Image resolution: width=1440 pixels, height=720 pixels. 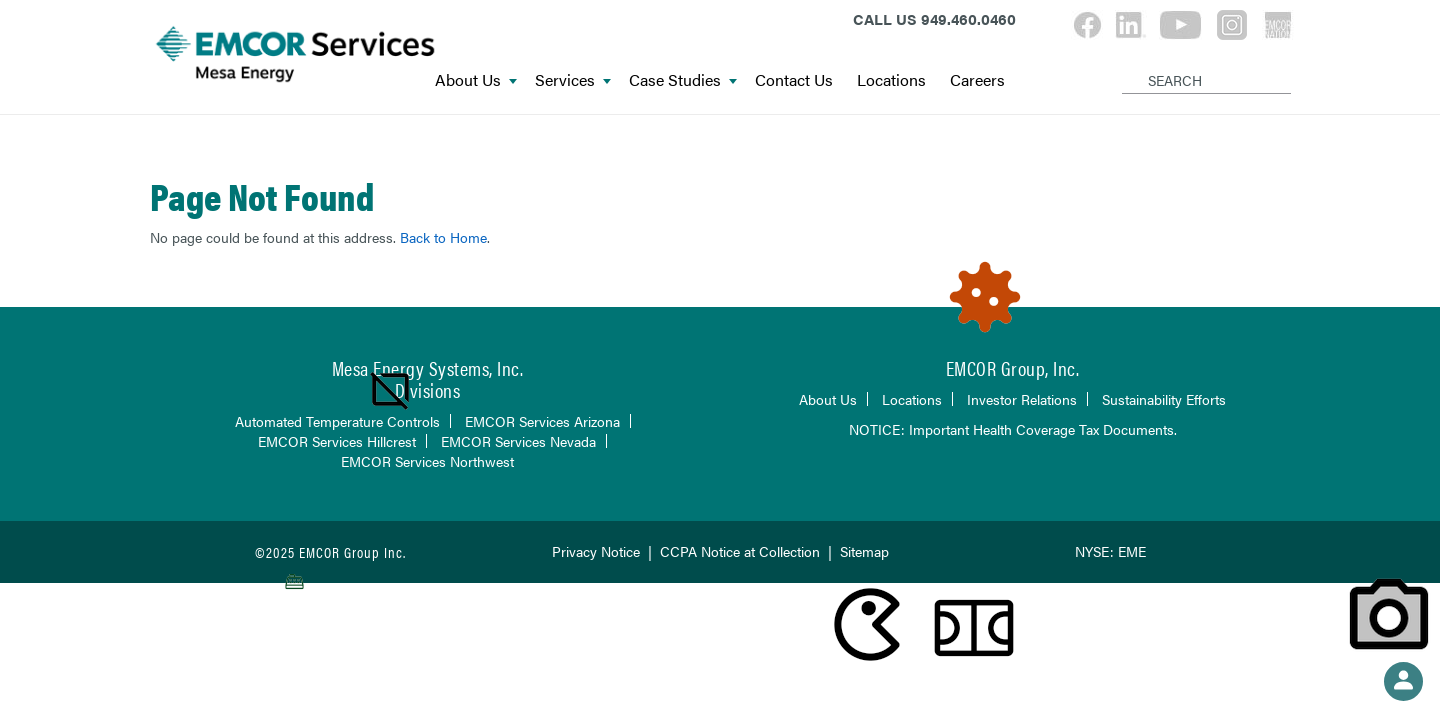 I want to click on launch a retro-style game or arcade app, so click(x=870, y=624).